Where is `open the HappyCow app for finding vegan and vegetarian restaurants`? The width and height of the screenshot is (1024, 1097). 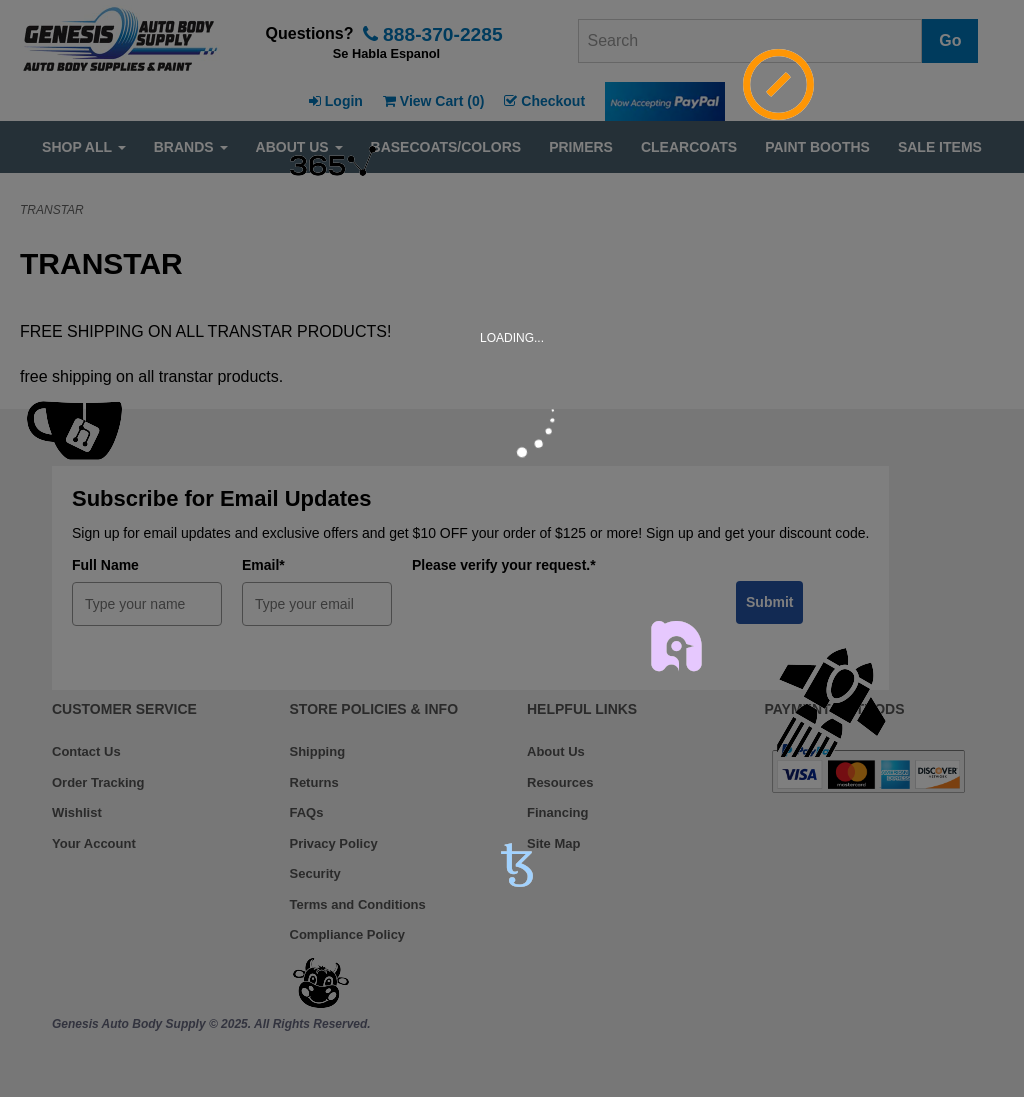
open the HappyCow app for finding vegan and vegetarian restaurants is located at coordinates (321, 983).